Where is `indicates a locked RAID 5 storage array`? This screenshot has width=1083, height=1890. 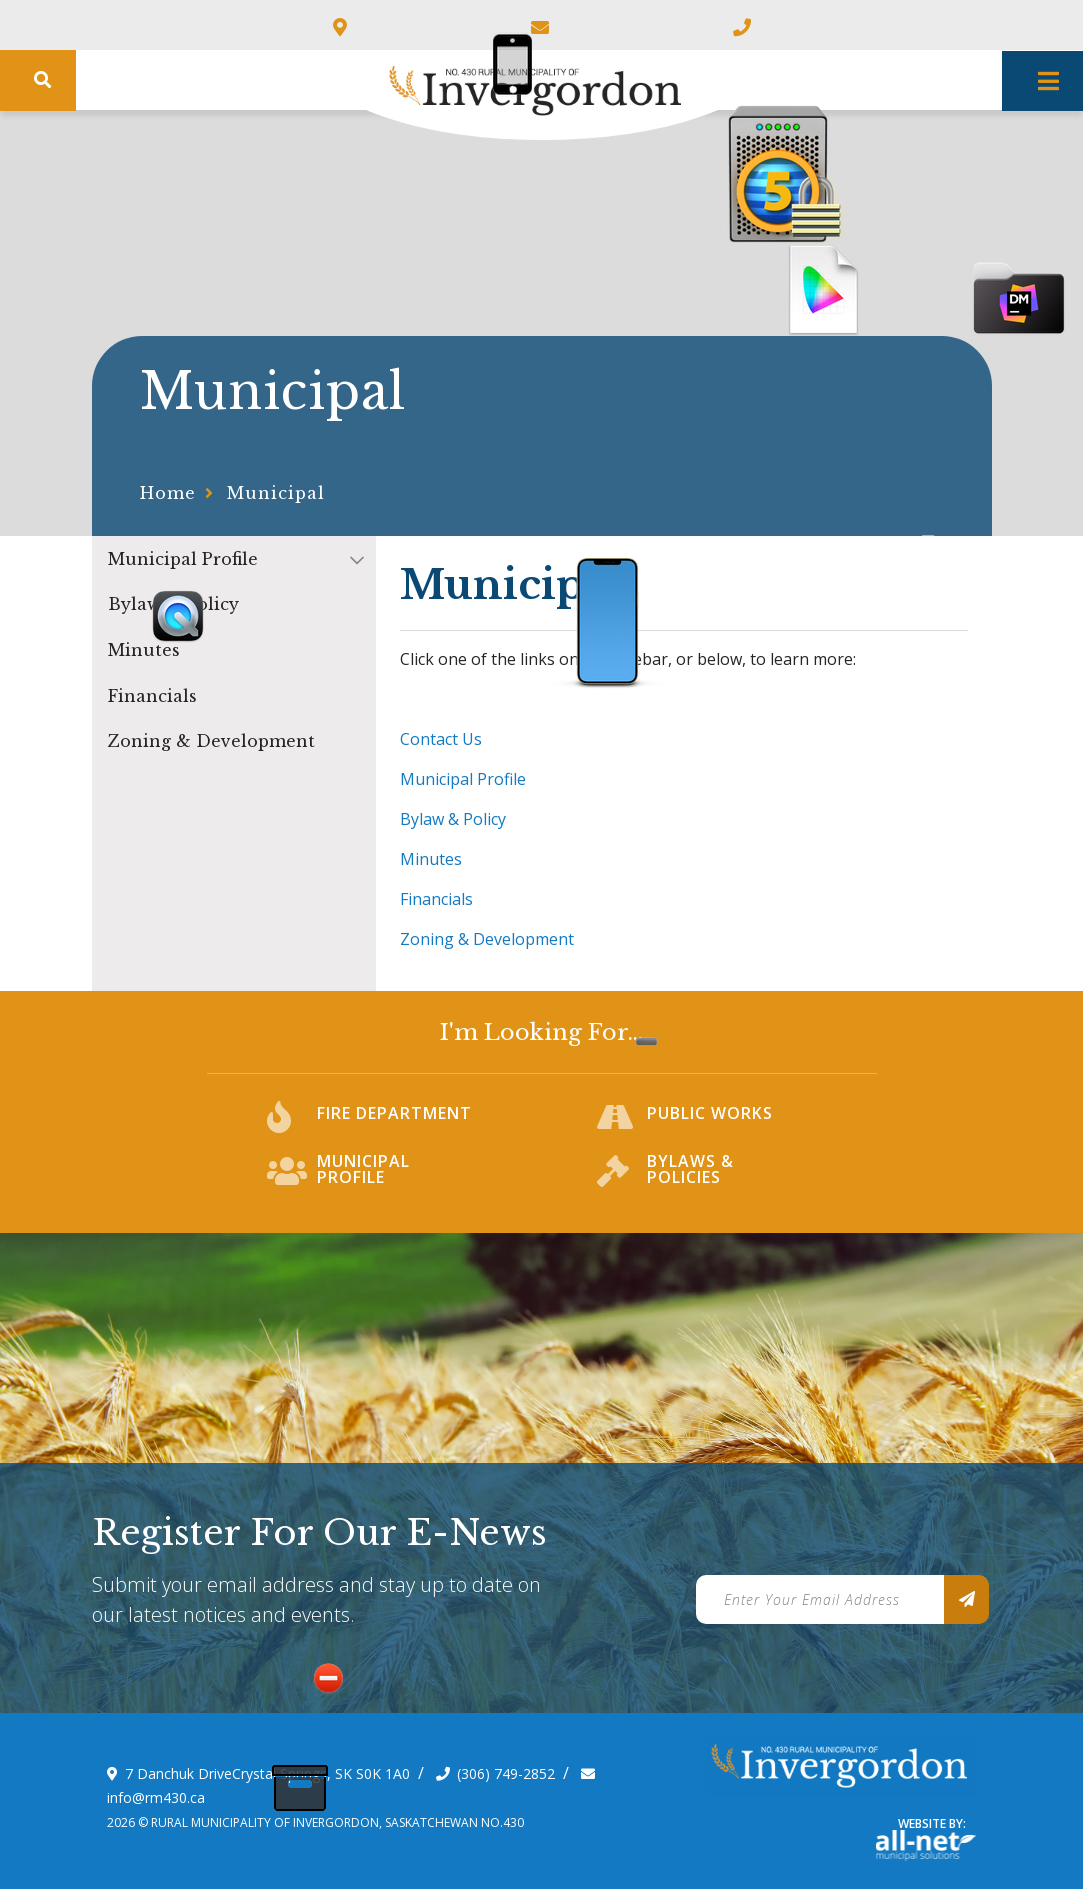
indicates a locked RAID 5 storage array is located at coordinates (778, 174).